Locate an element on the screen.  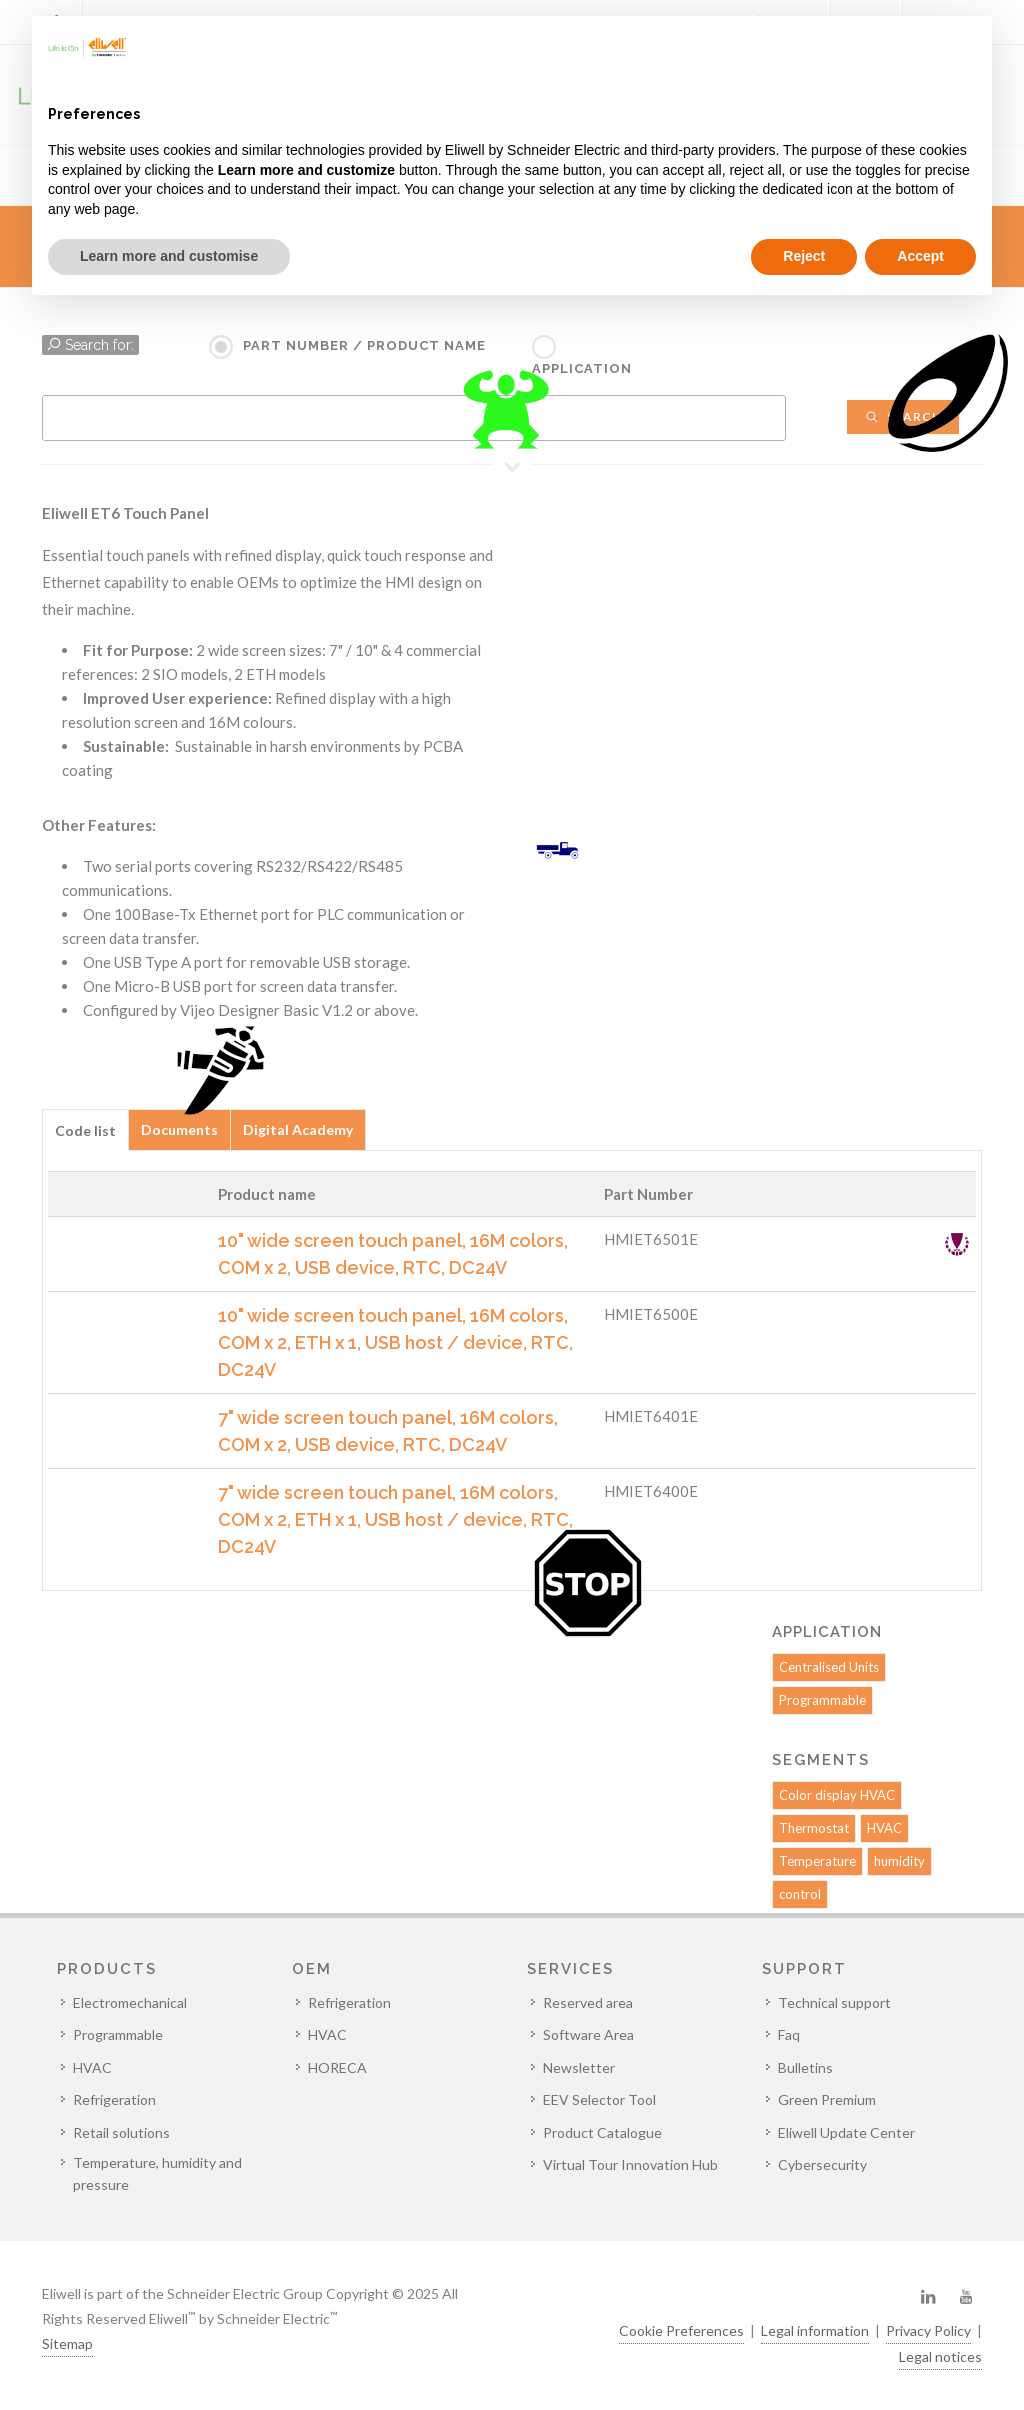
indicates strength or power attribute in a game is located at coordinates (506, 408).